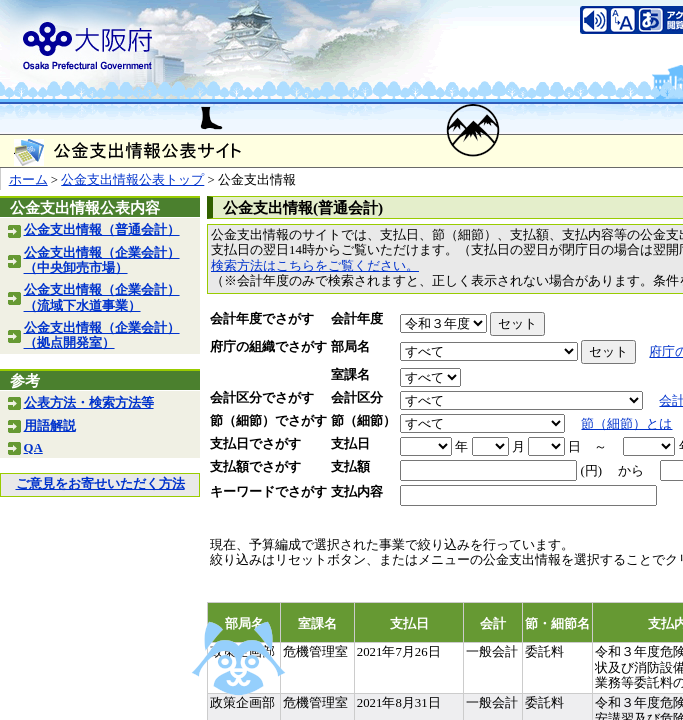  Describe the element at coordinates (238, 658) in the screenshot. I see `raccoon character or mascot avatar` at that location.